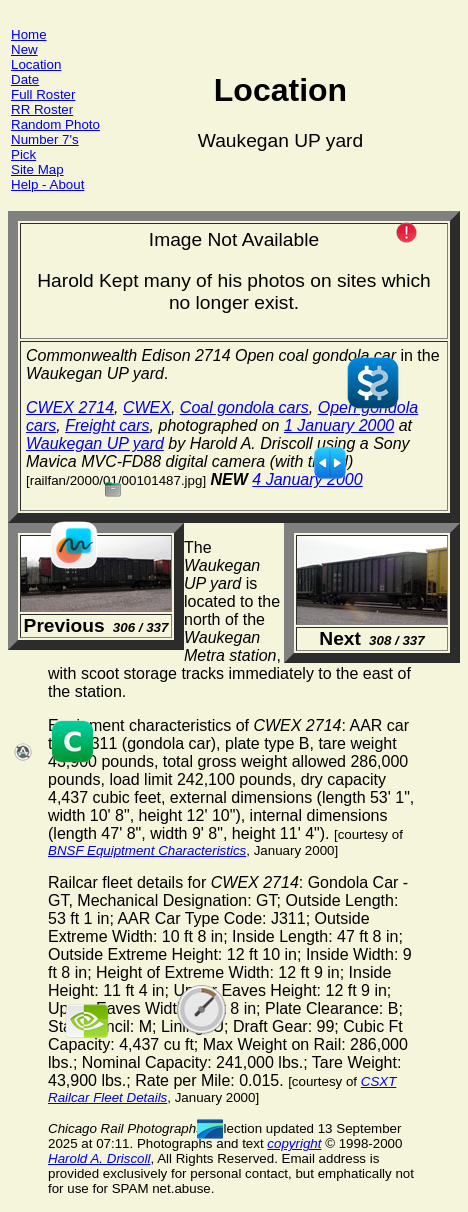  Describe the element at coordinates (72, 741) in the screenshot. I see `open the connectagram word puzzle game` at that location.